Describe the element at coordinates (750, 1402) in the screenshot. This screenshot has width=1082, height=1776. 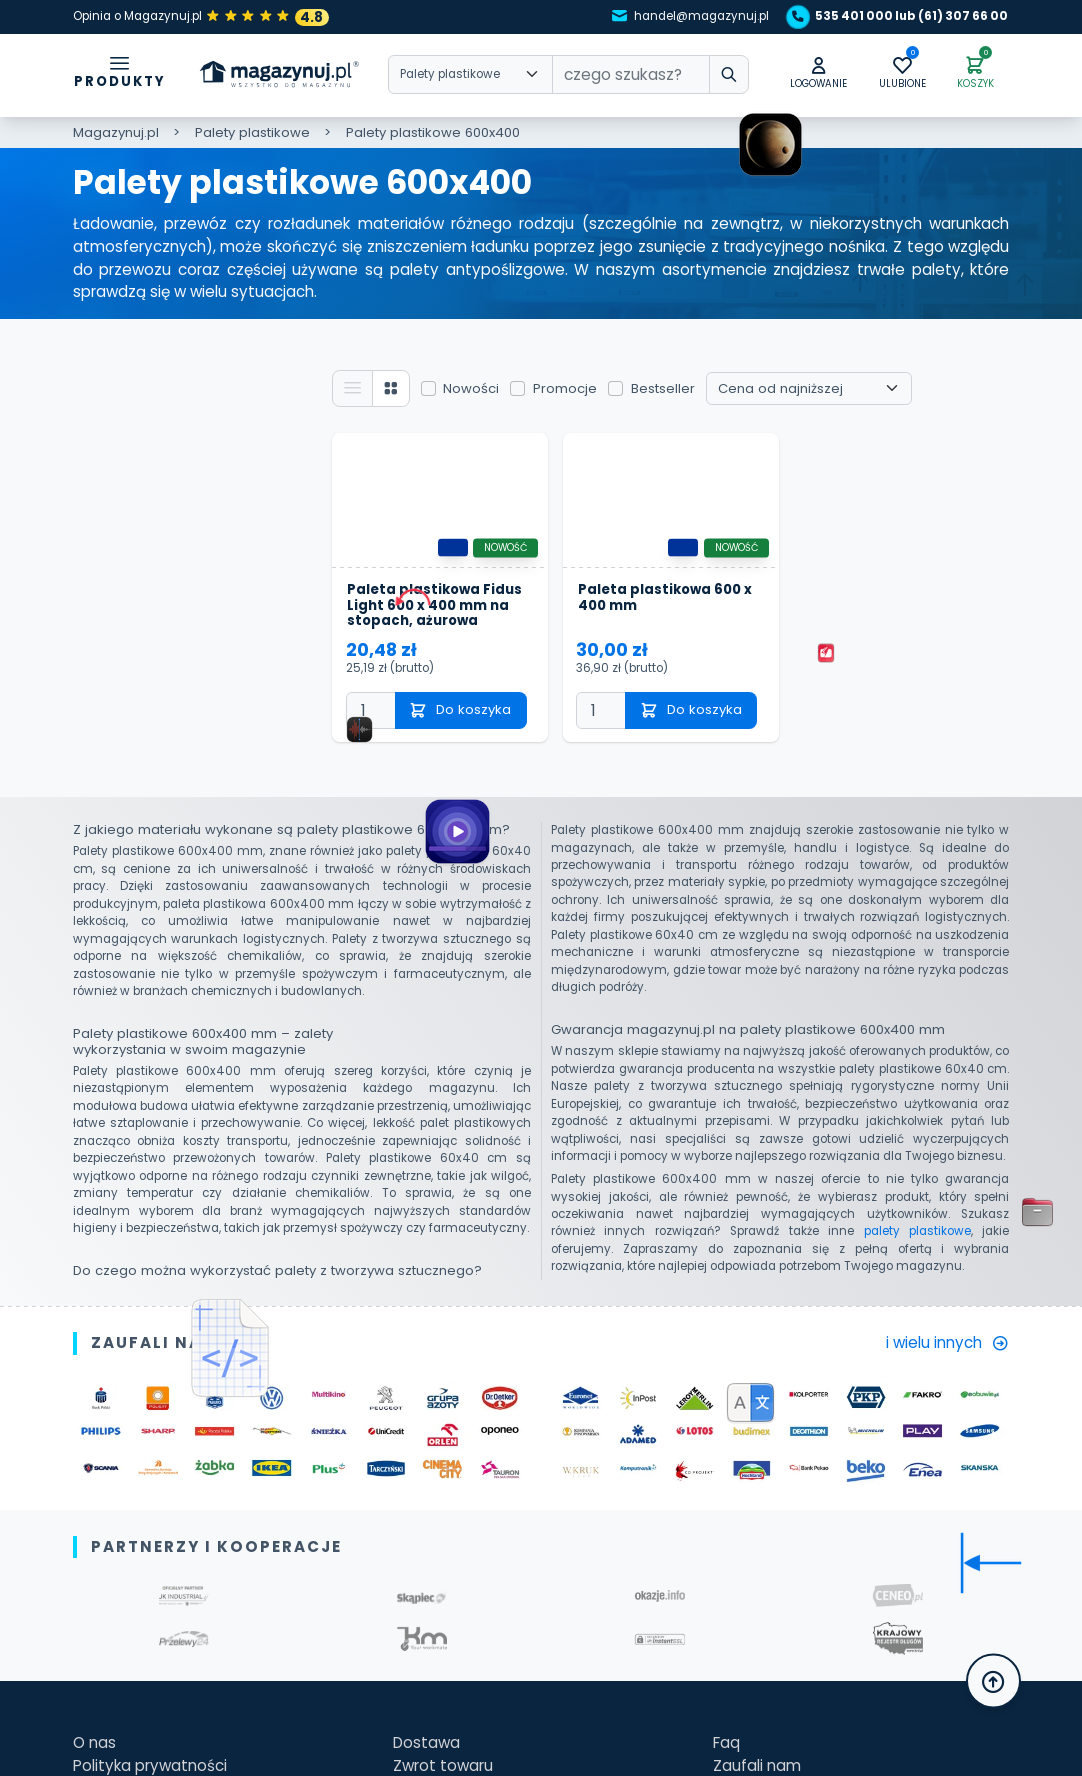
I see `access language and translation settings` at that location.